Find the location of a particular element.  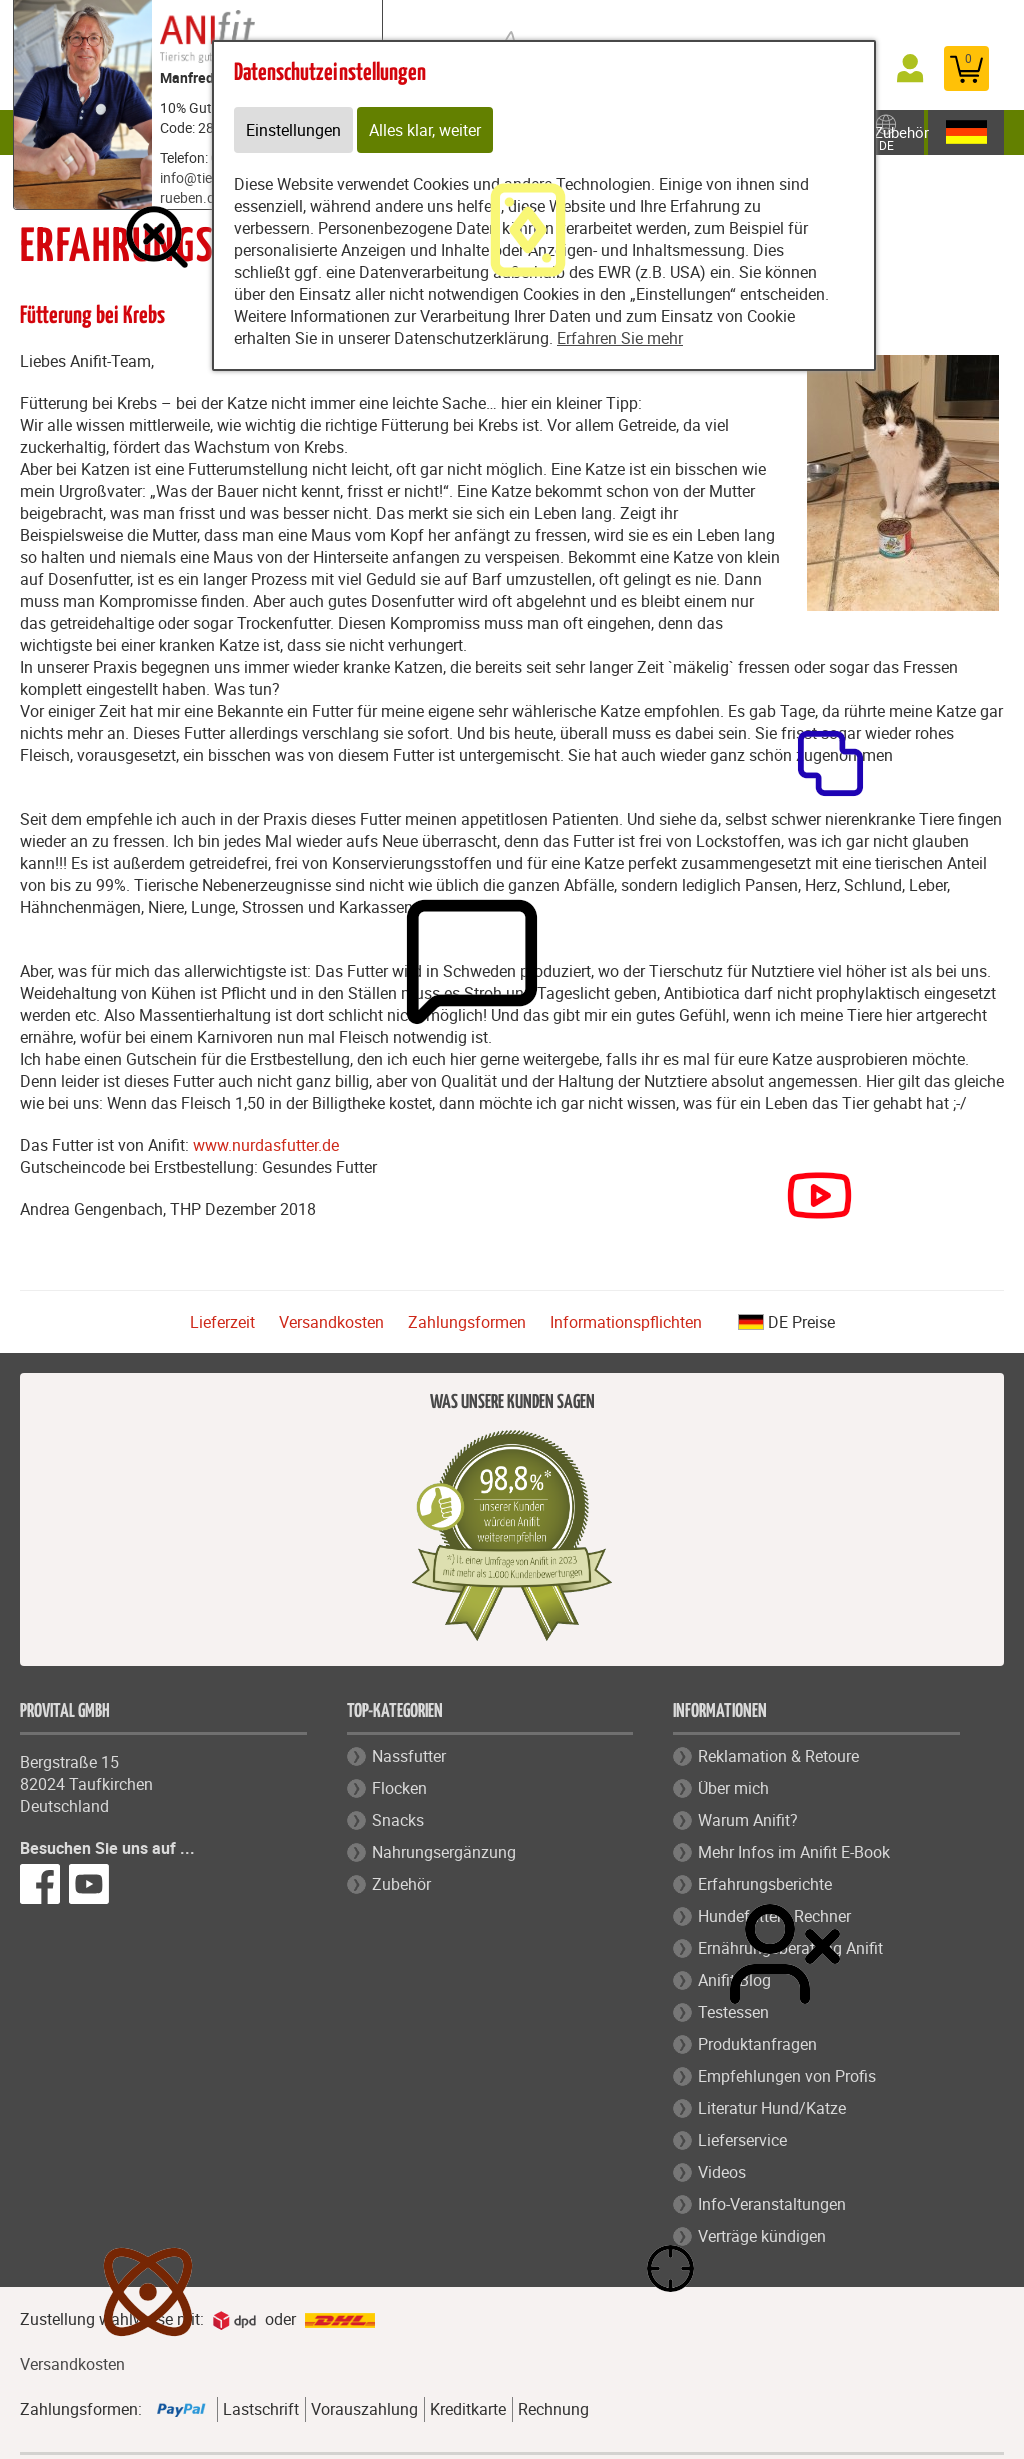

open chat or messaging is located at coordinates (472, 959).